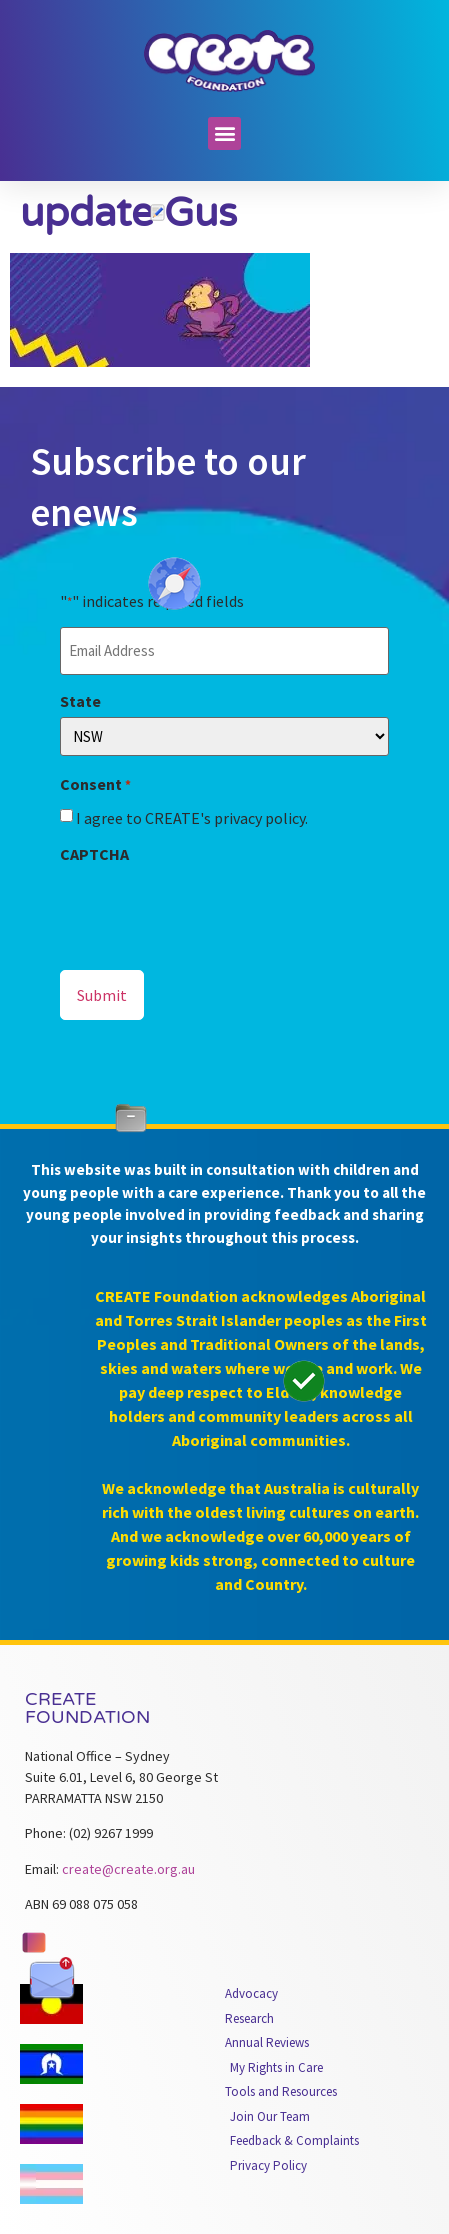 Image resolution: width=449 pixels, height=2234 pixels. I want to click on open the file manager application, so click(131, 1118).